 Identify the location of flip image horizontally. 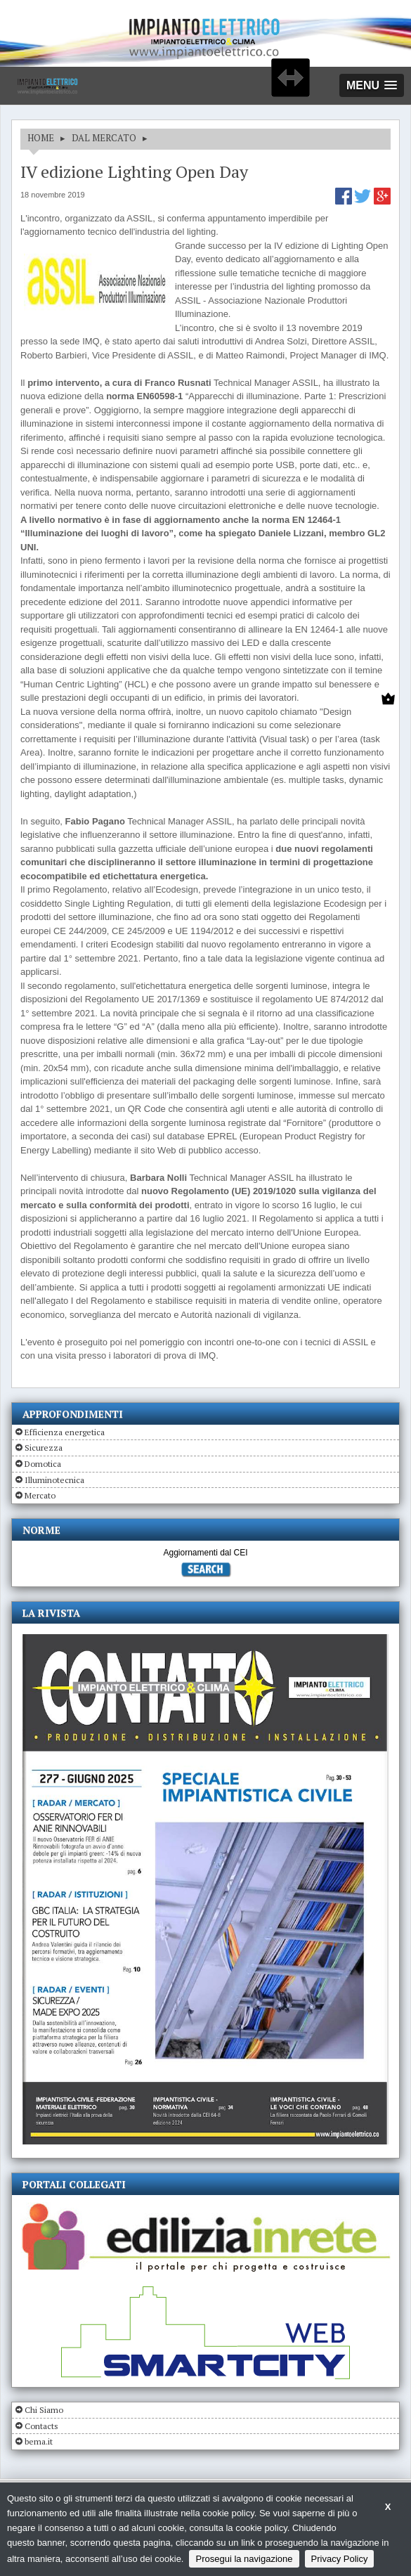
(290, 77).